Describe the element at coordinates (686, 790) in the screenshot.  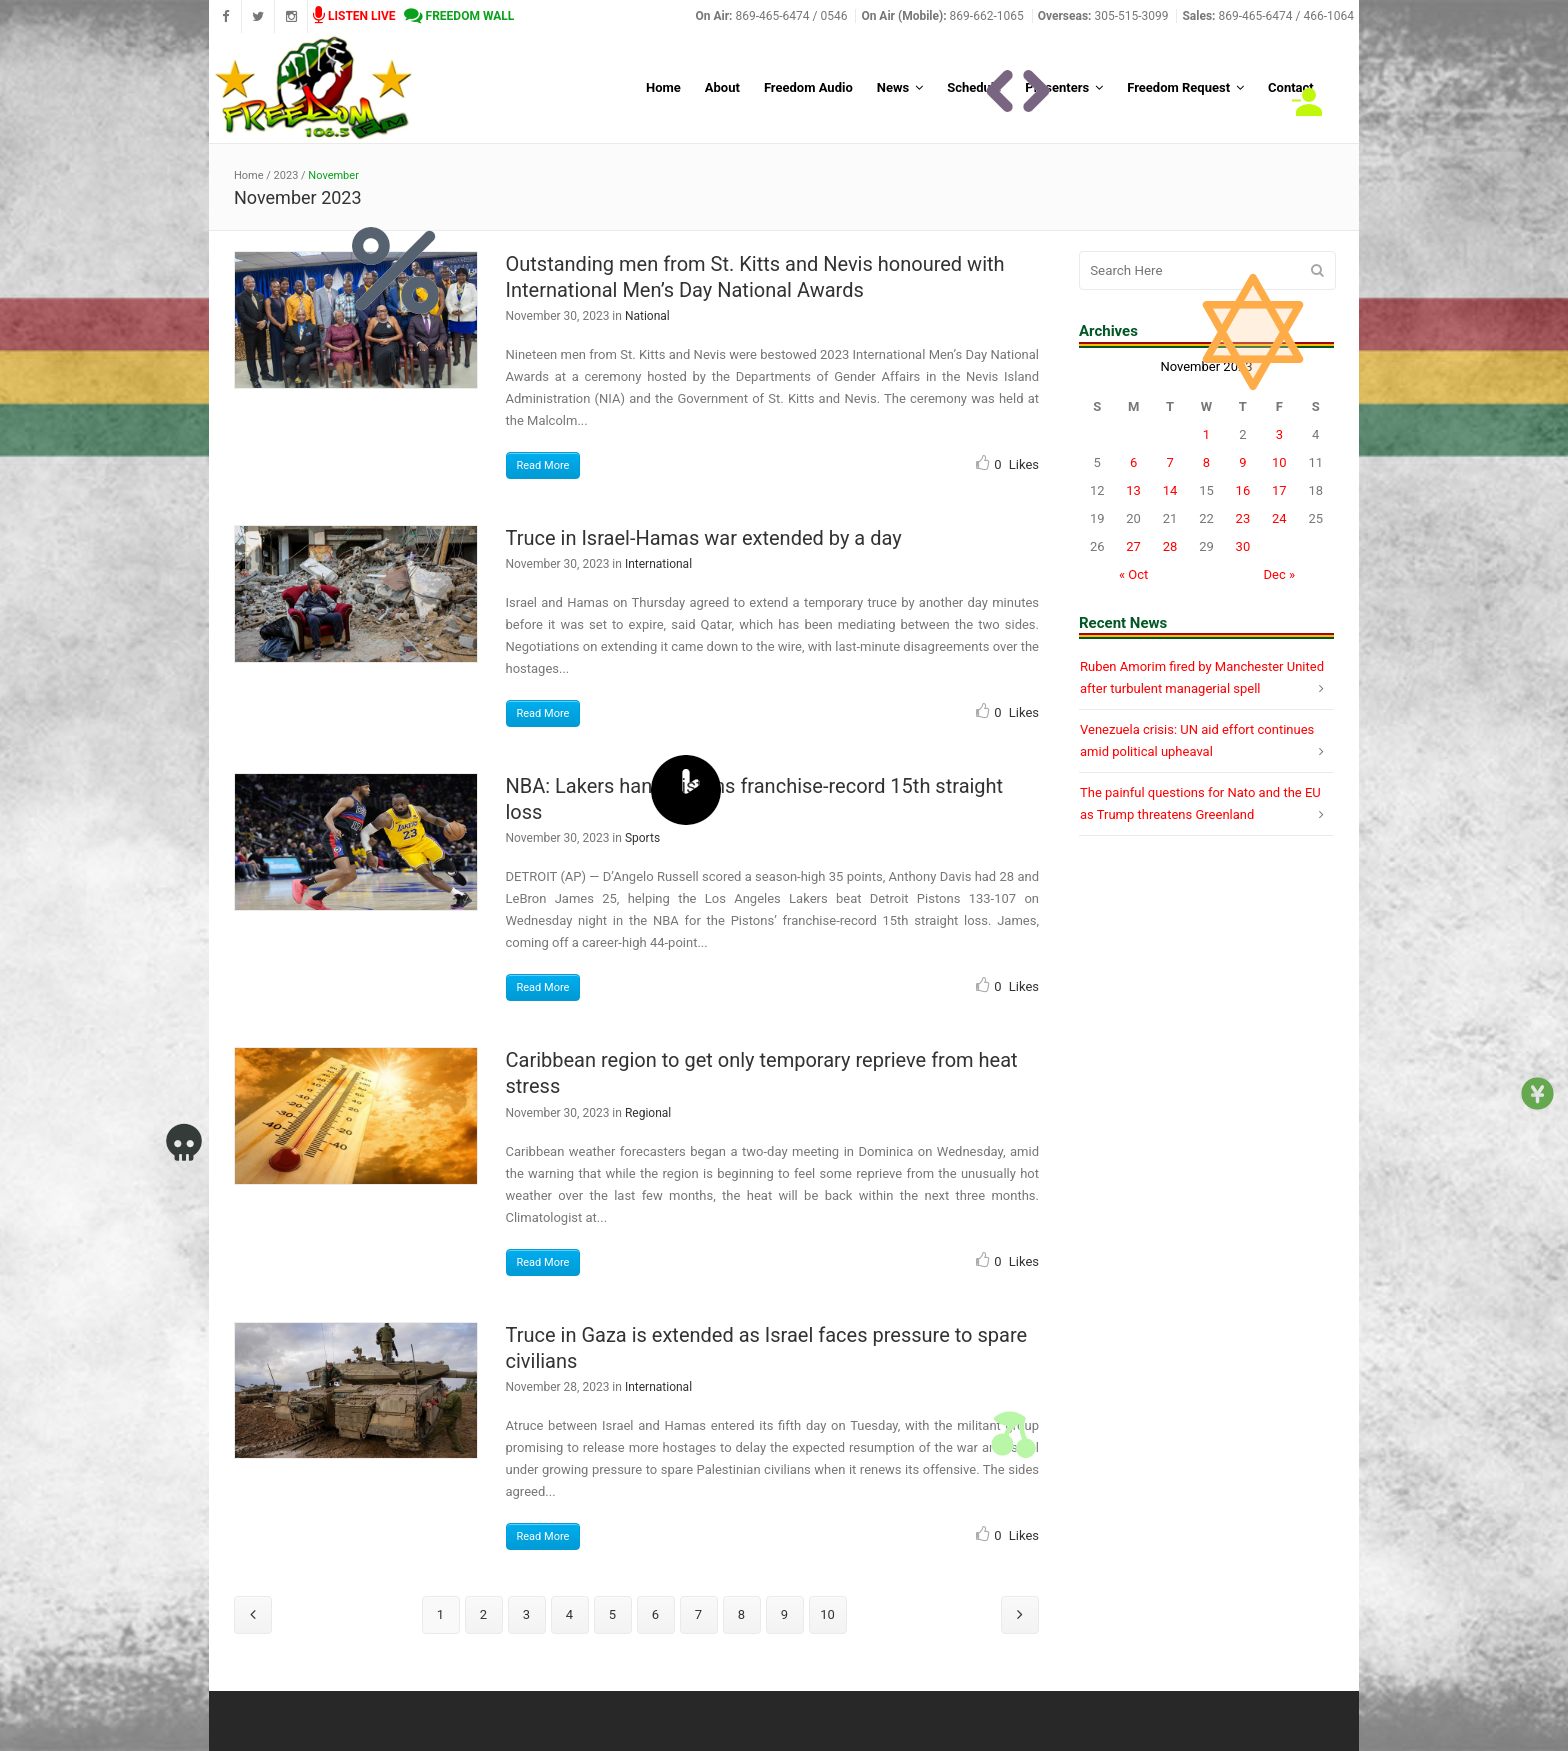
I see `indicates the current time or timestamp` at that location.